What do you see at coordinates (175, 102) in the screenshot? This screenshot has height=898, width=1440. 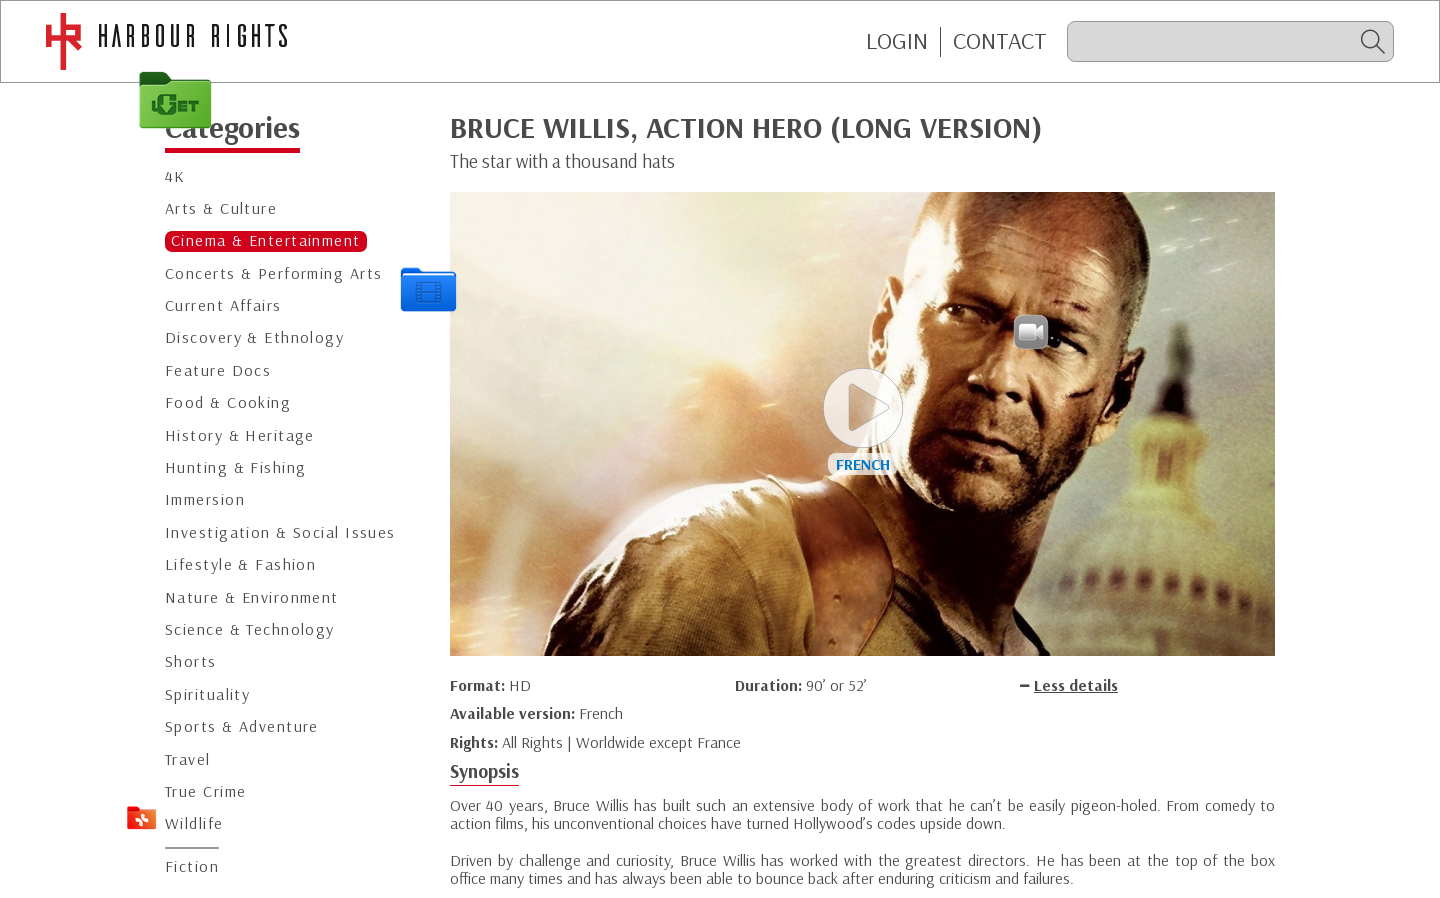 I see `open uGet download manager folder` at bounding box center [175, 102].